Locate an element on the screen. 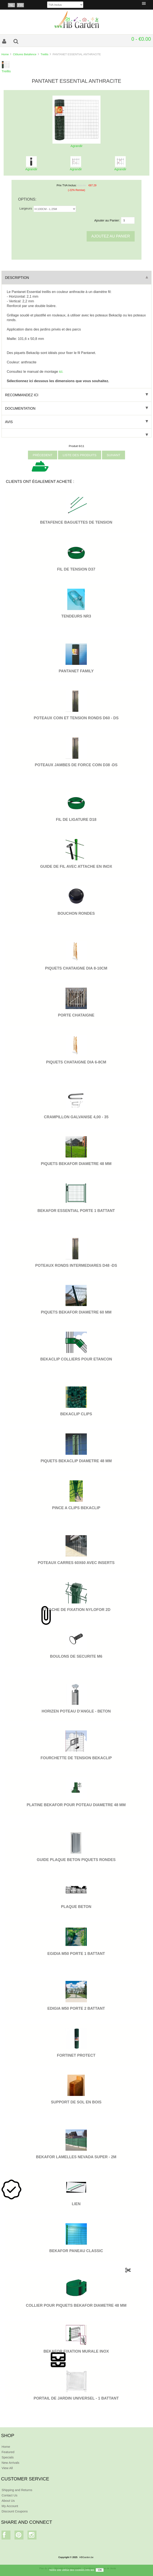 The image size is (153, 2576). select ferry as transportation mode is located at coordinates (40, 466).